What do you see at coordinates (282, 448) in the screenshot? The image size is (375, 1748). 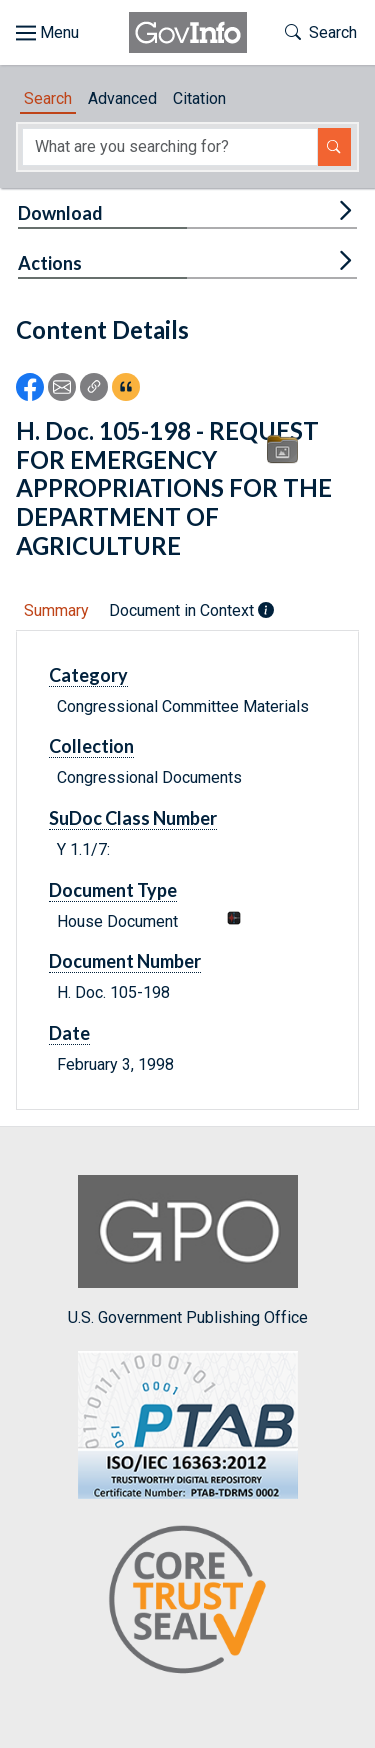 I see `open your pictures folder` at bounding box center [282, 448].